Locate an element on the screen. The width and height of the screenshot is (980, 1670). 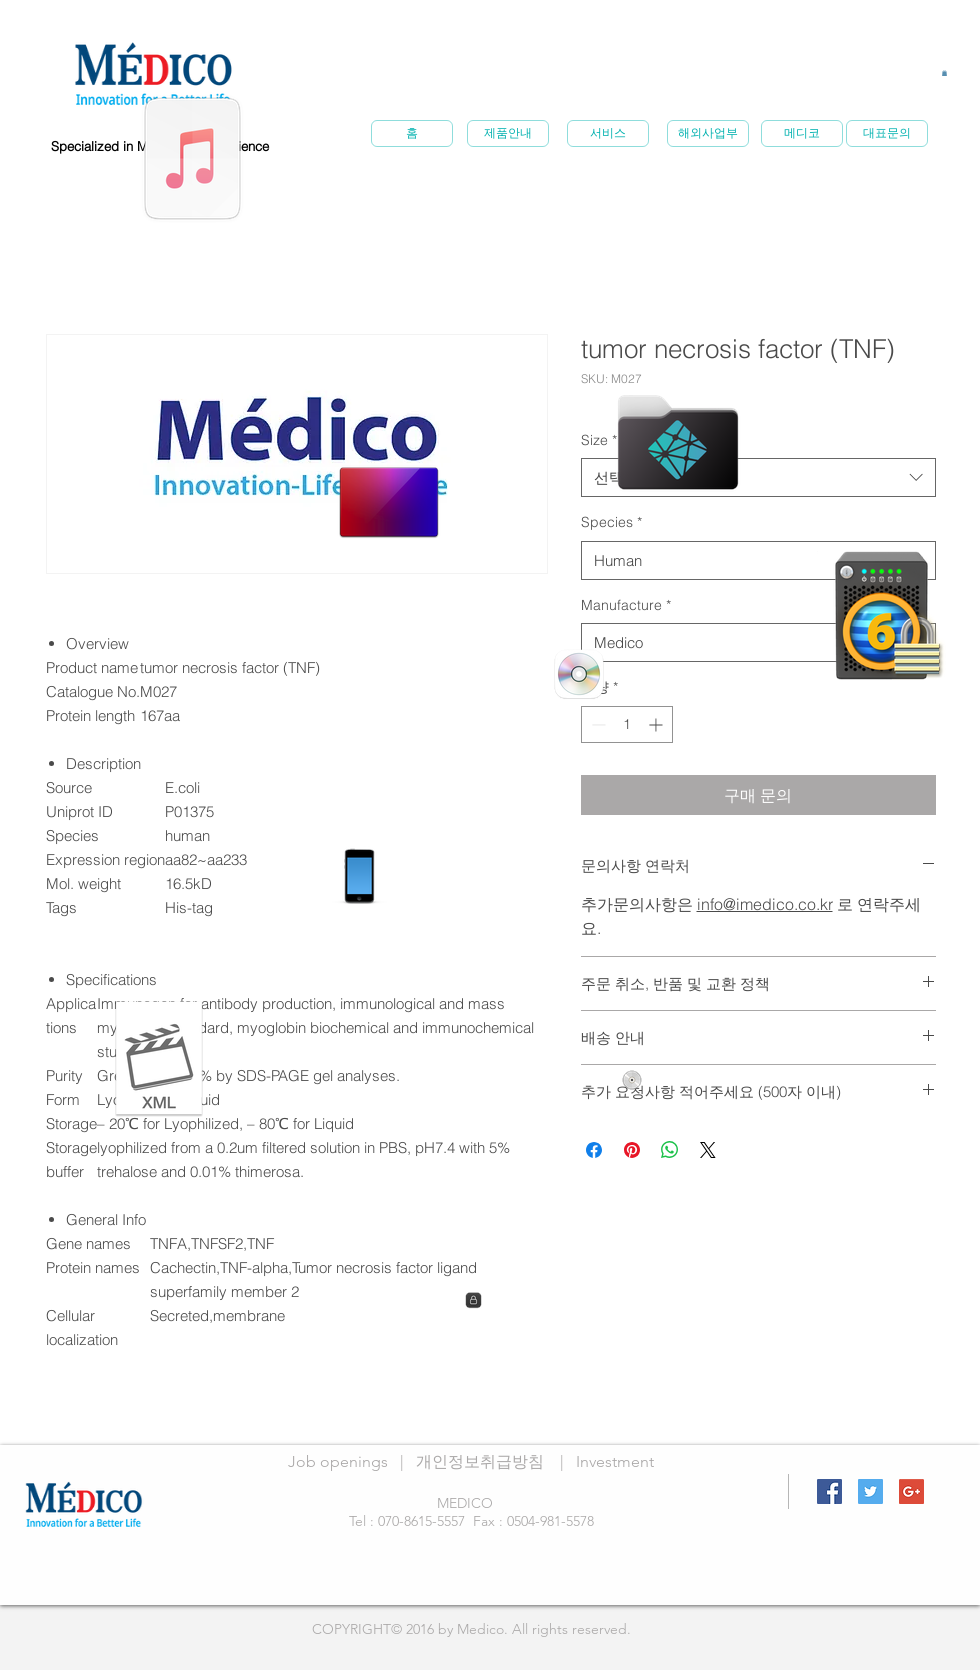
access cd/dvd rewritable drive is located at coordinates (632, 1080).